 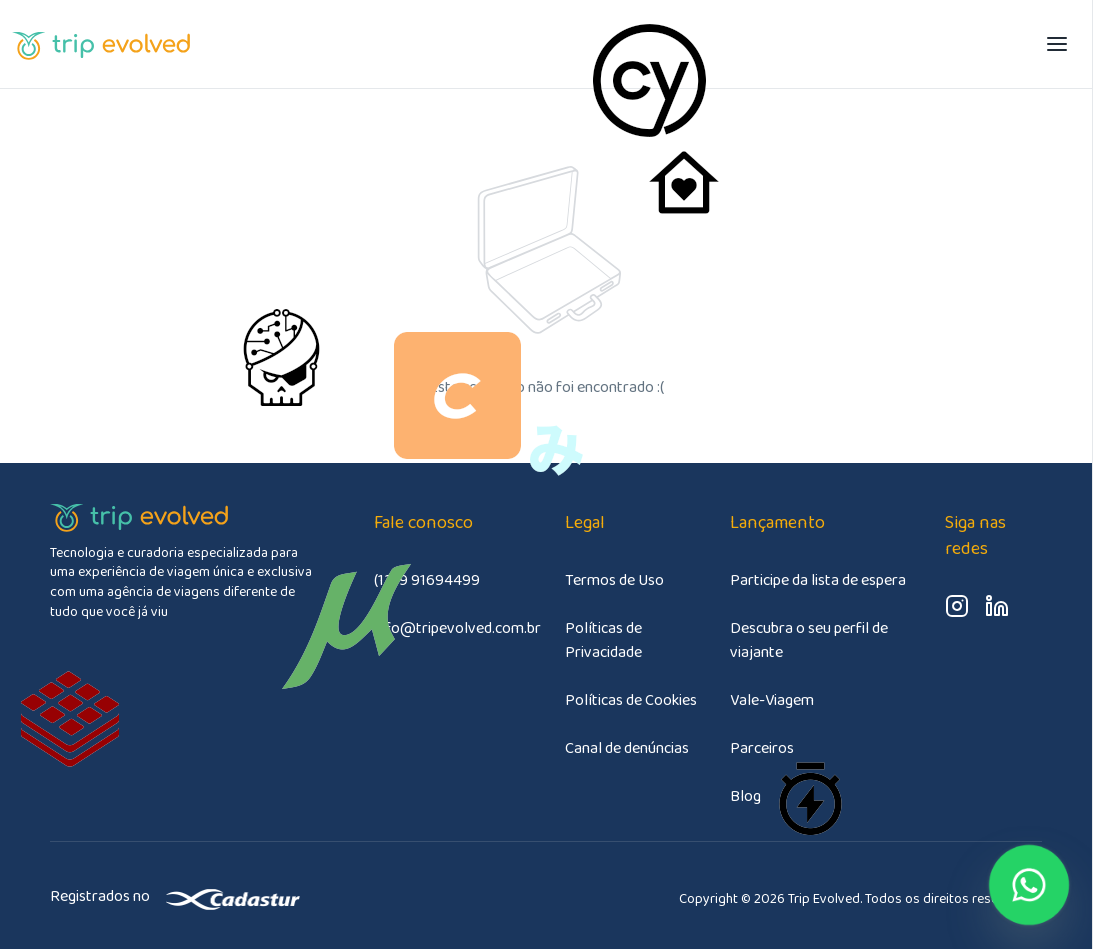 What do you see at coordinates (556, 450) in the screenshot?
I see `open the Mihon manga reader app` at bounding box center [556, 450].